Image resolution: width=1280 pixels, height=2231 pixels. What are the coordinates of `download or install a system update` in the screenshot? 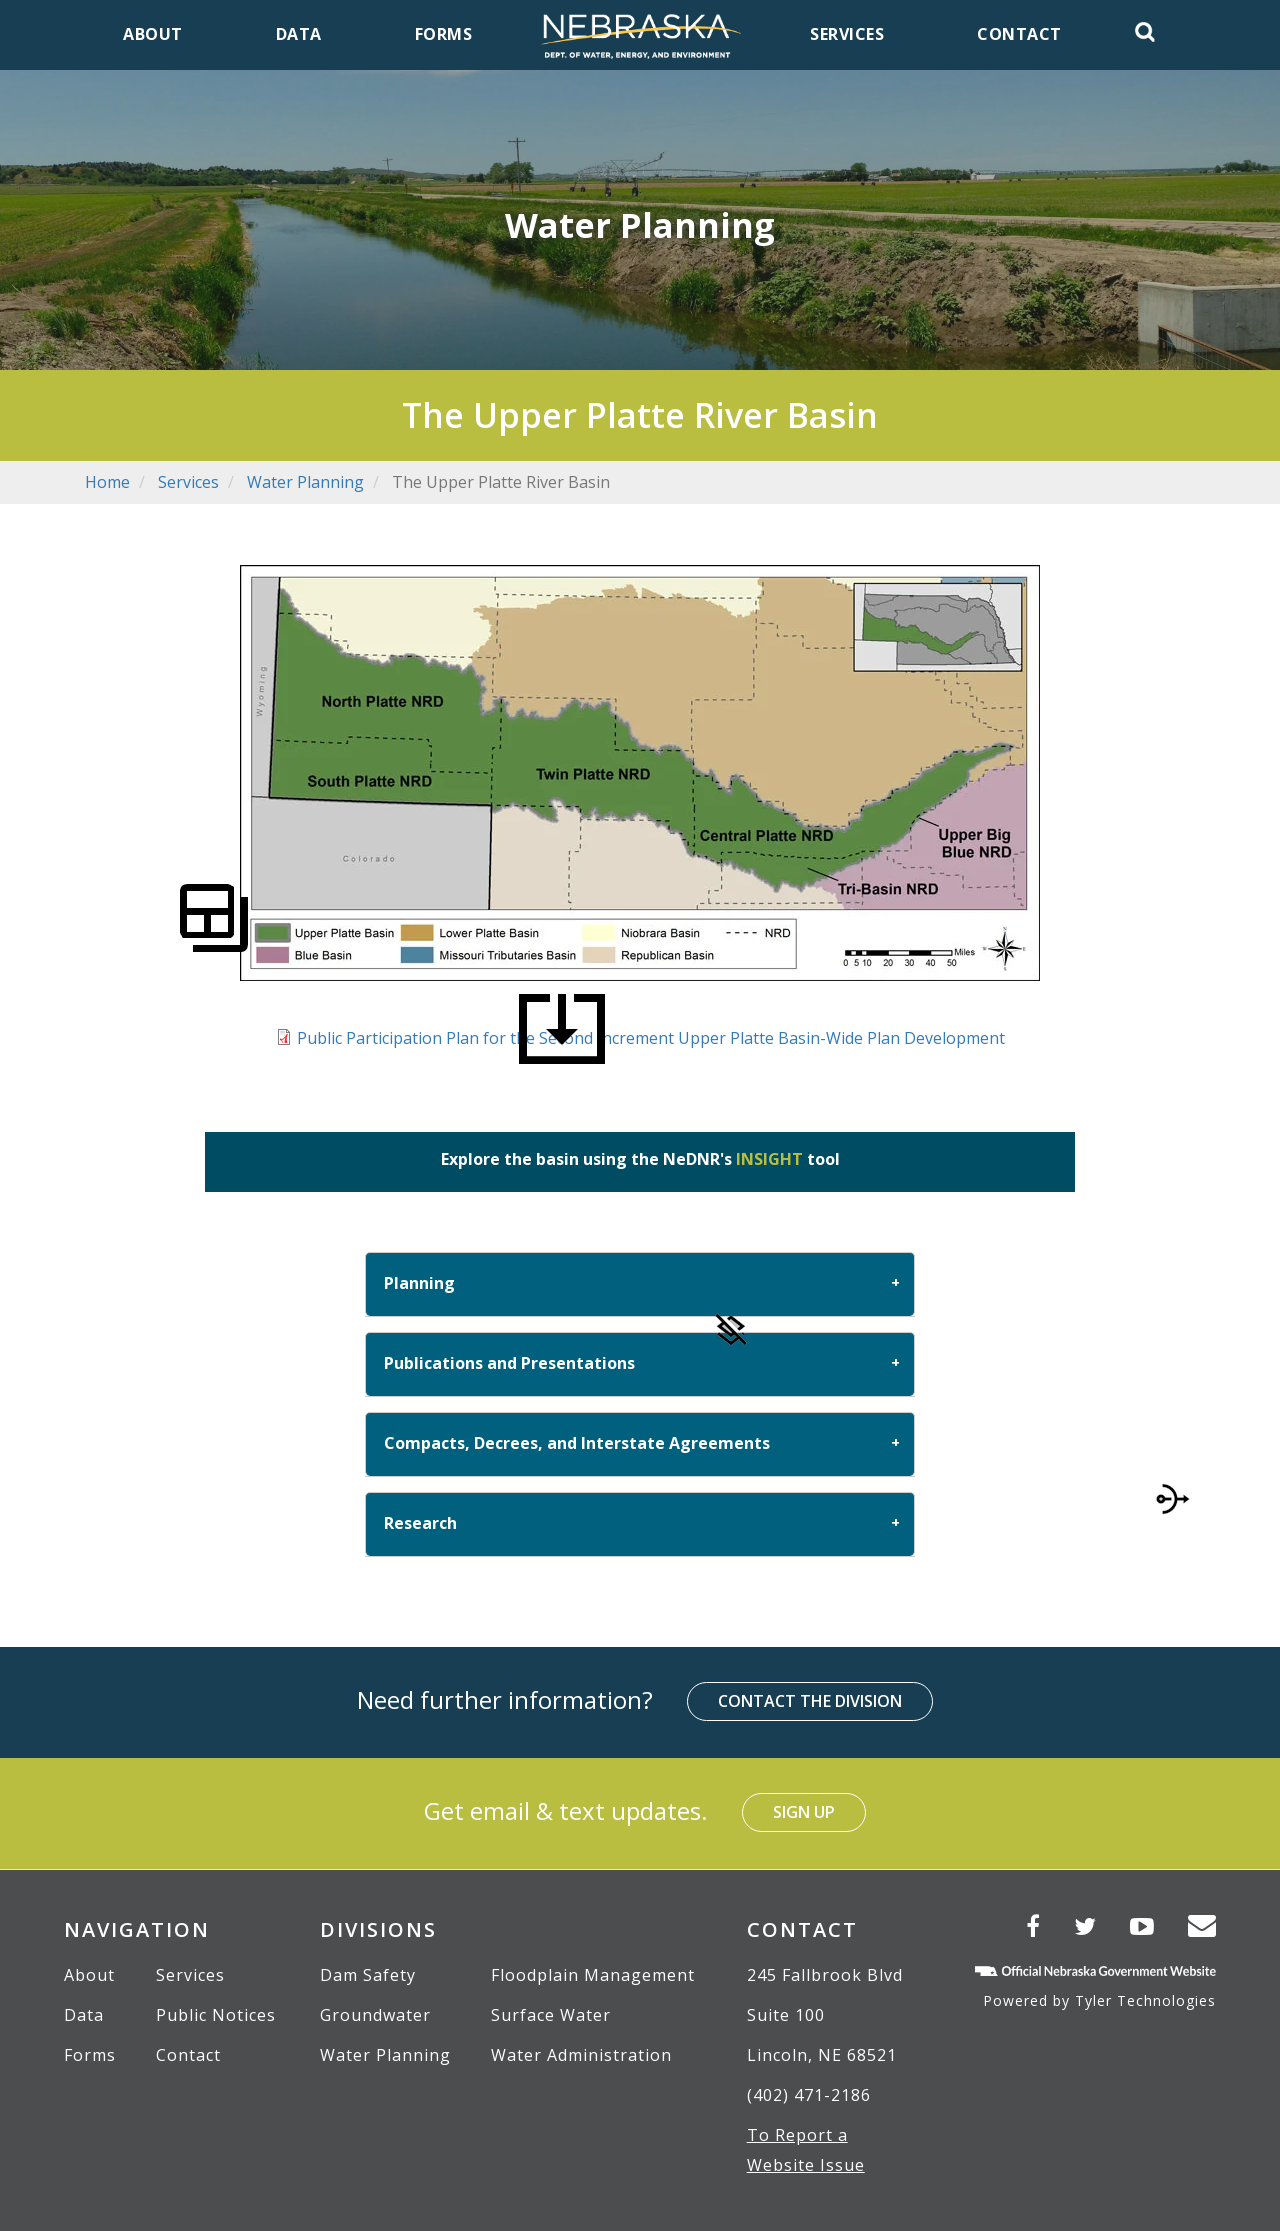 It's located at (562, 1029).